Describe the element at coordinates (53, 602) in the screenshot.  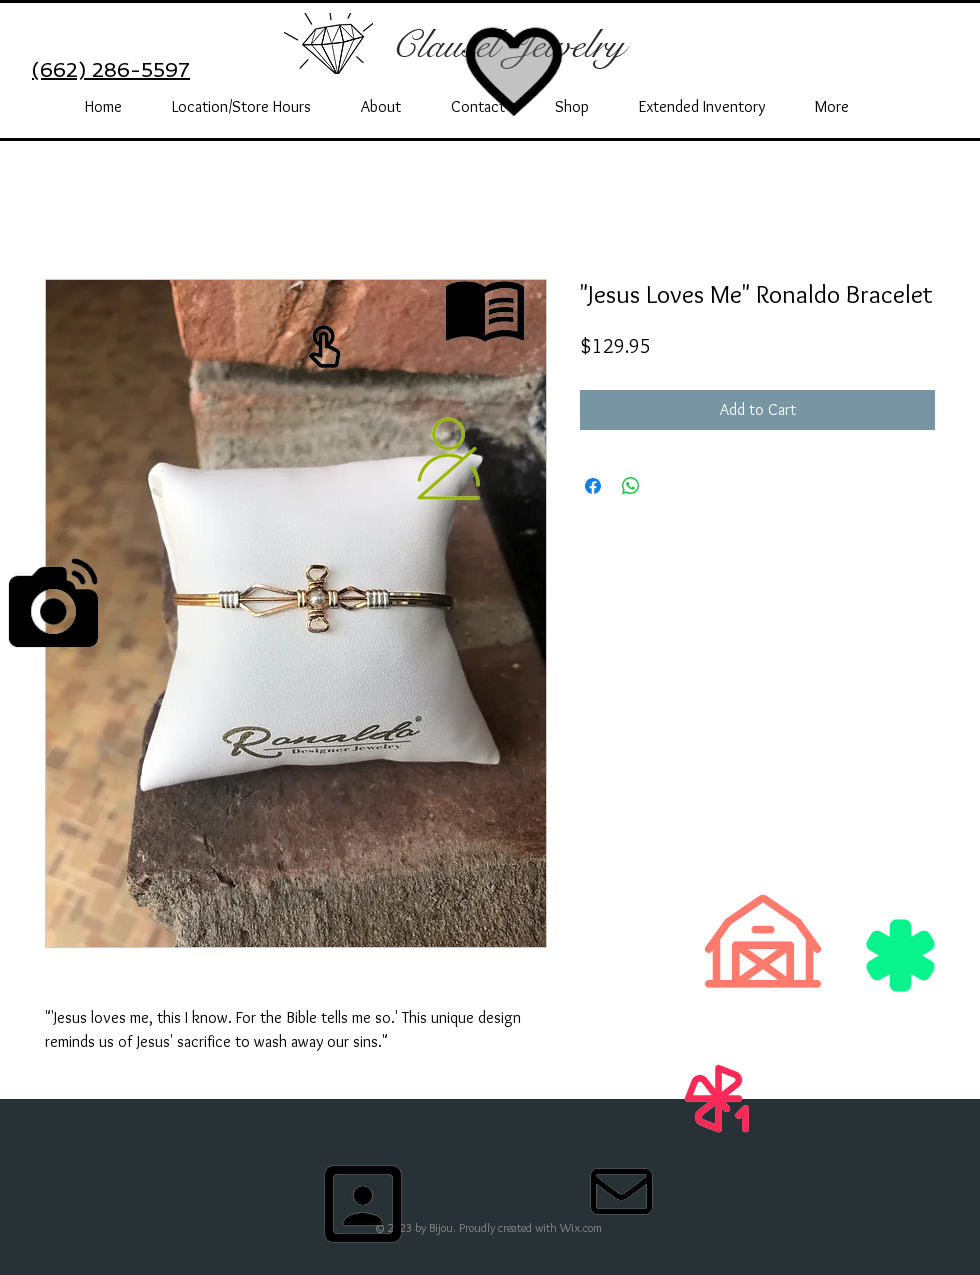
I see `connect to a wireless or remote camera` at that location.